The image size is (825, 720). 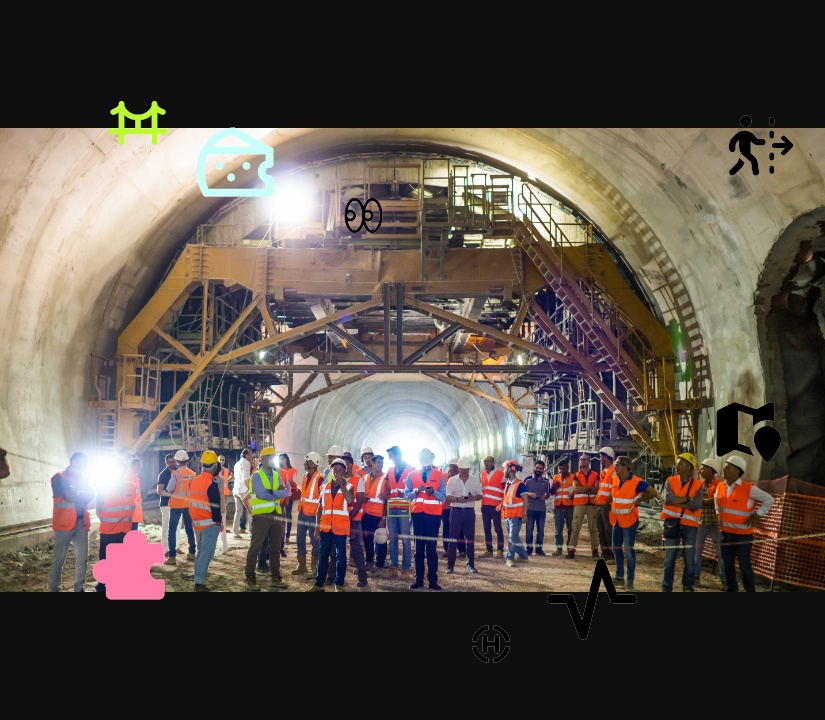 What do you see at coordinates (132, 567) in the screenshot?
I see `access plugins or extensions` at bounding box center [132, 567].